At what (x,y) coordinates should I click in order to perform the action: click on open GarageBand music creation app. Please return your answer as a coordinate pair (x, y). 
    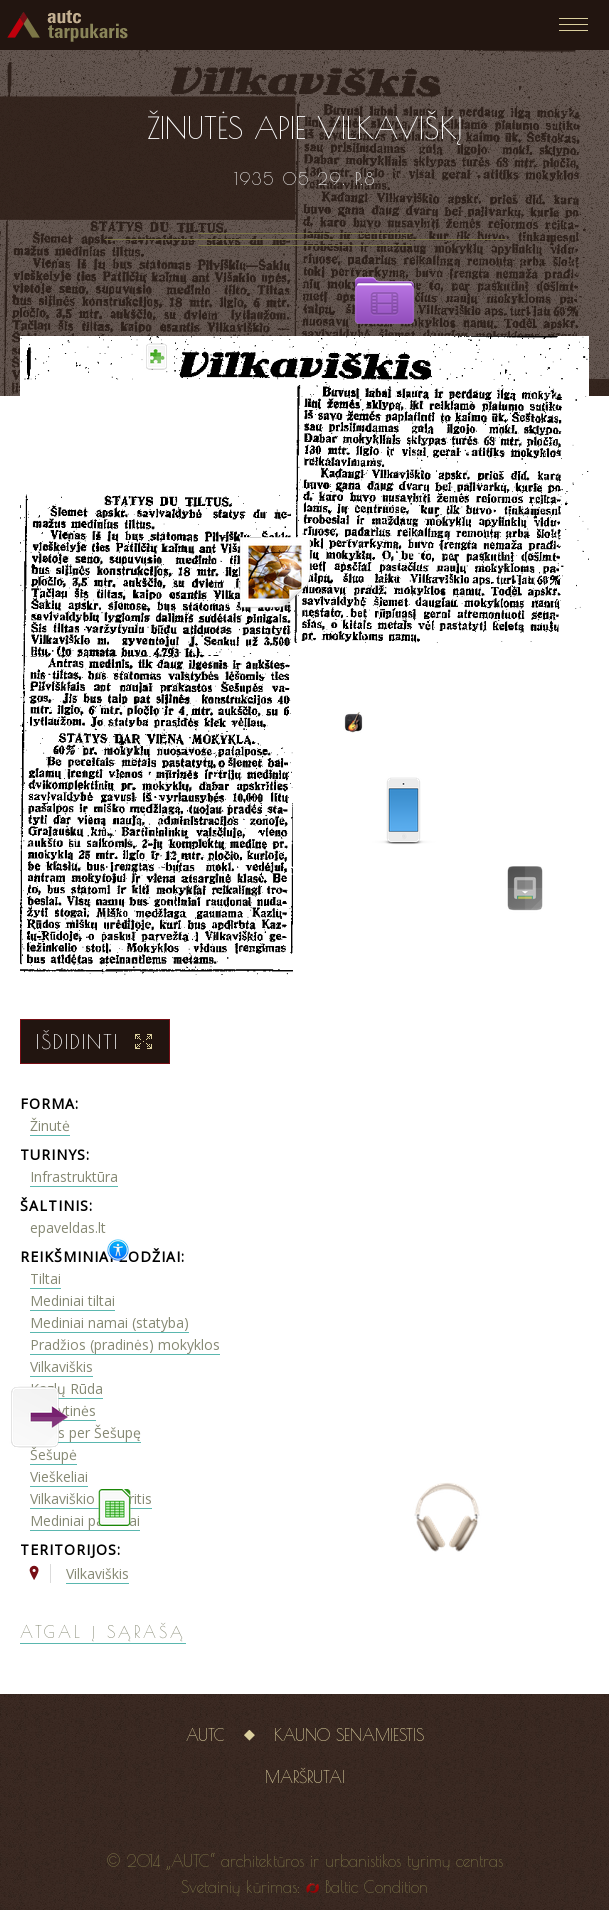
    Looking at the image, I should click on (353, 722).